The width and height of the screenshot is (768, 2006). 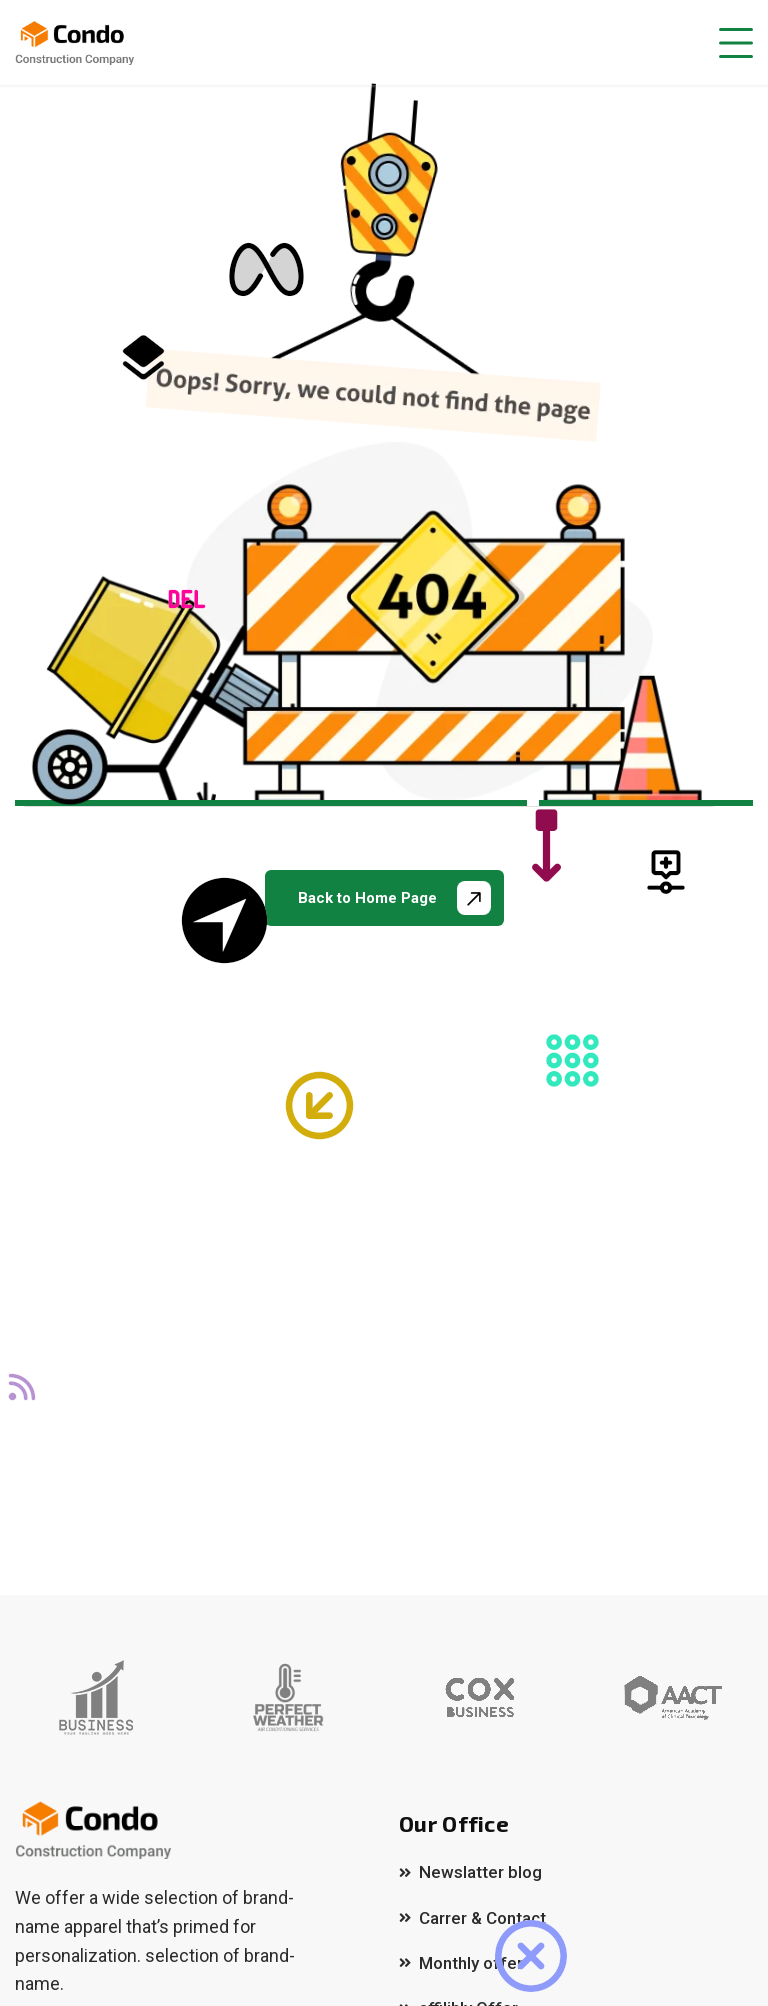 I want to click on download or save content, so click(x=546, y=845).